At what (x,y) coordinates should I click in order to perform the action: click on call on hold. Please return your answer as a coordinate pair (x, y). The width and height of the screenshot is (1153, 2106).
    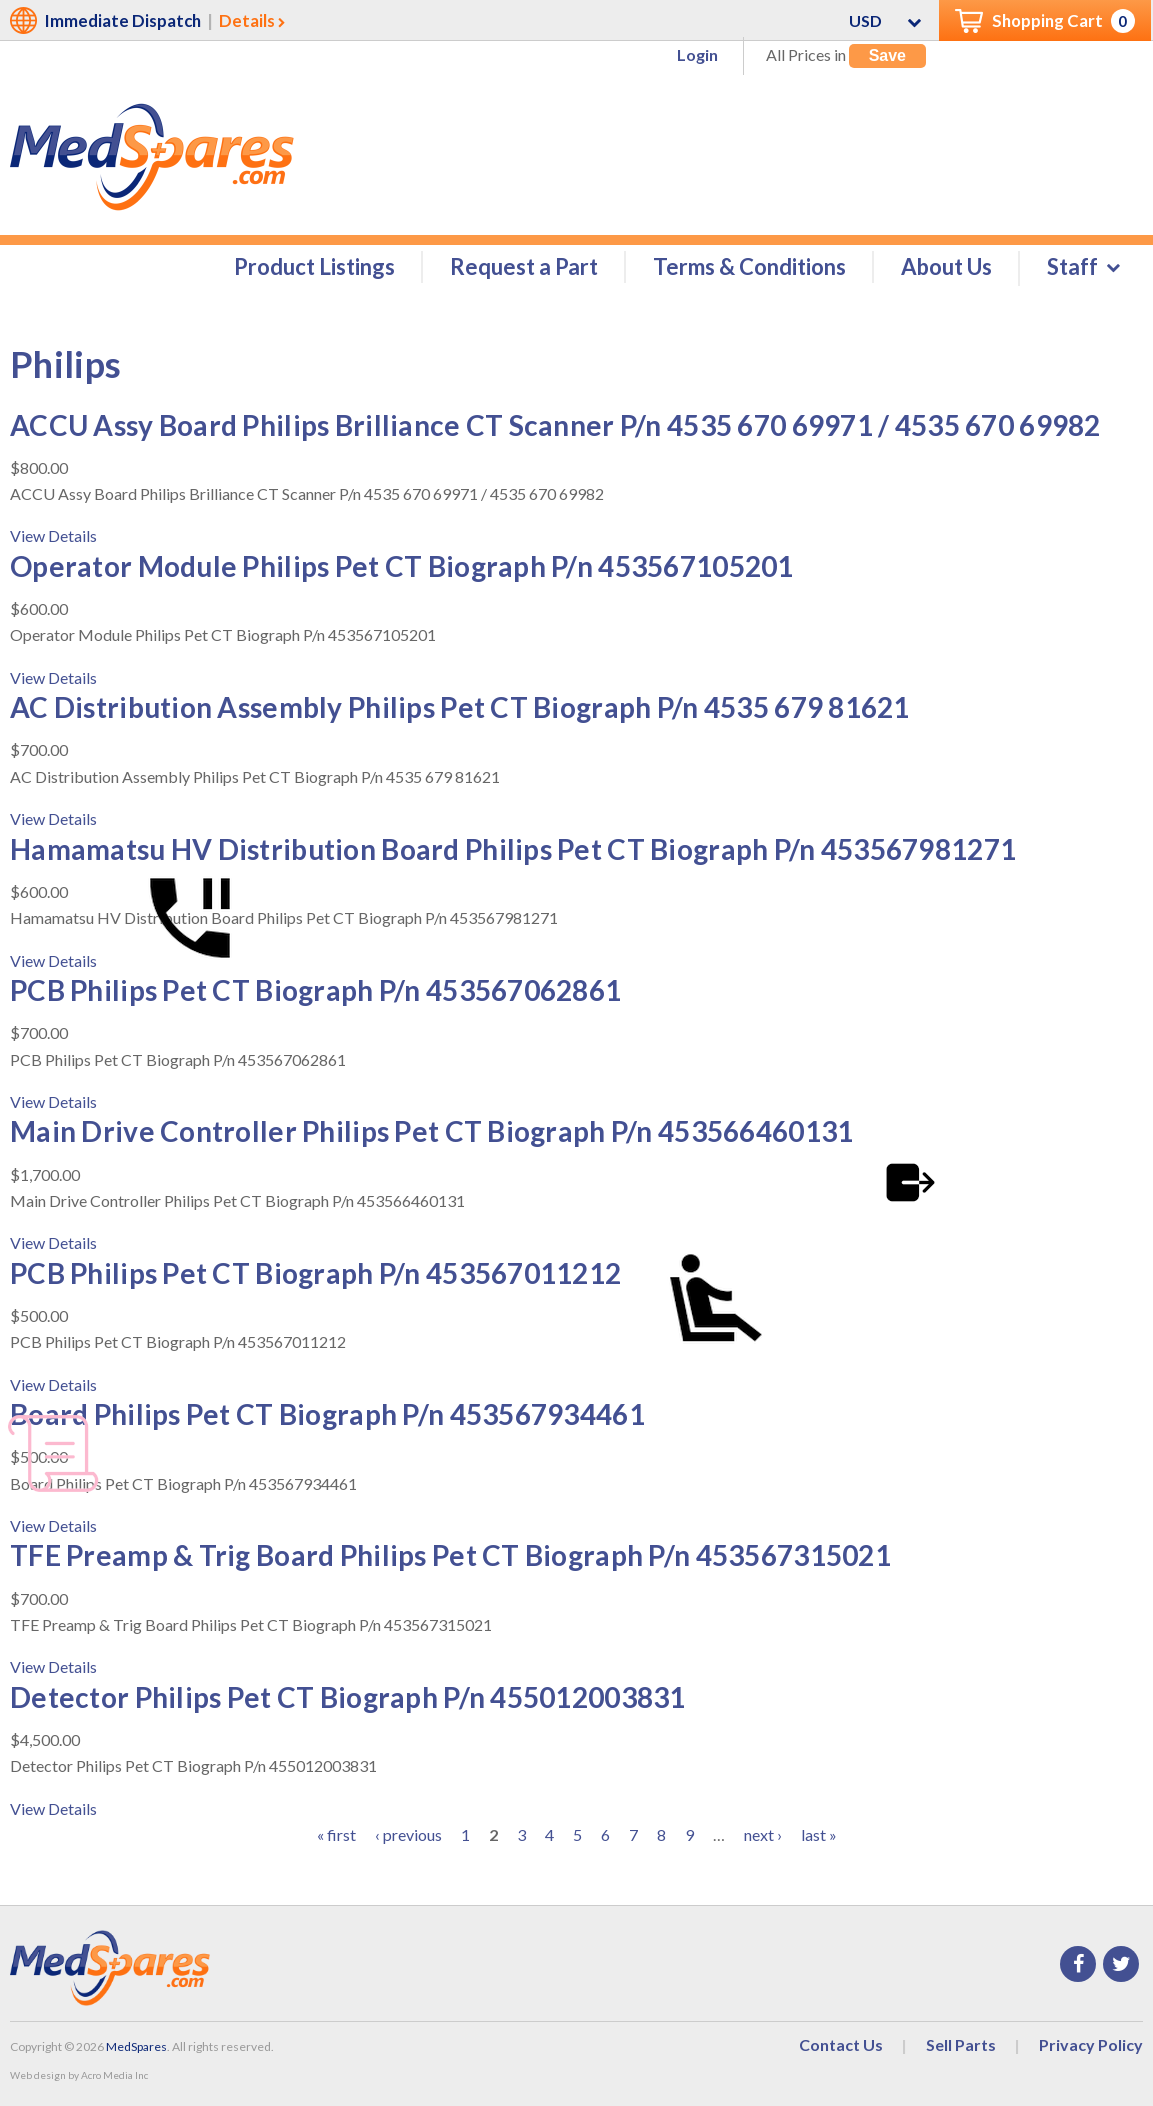
    Looking at the image, I should click on (190, 918).